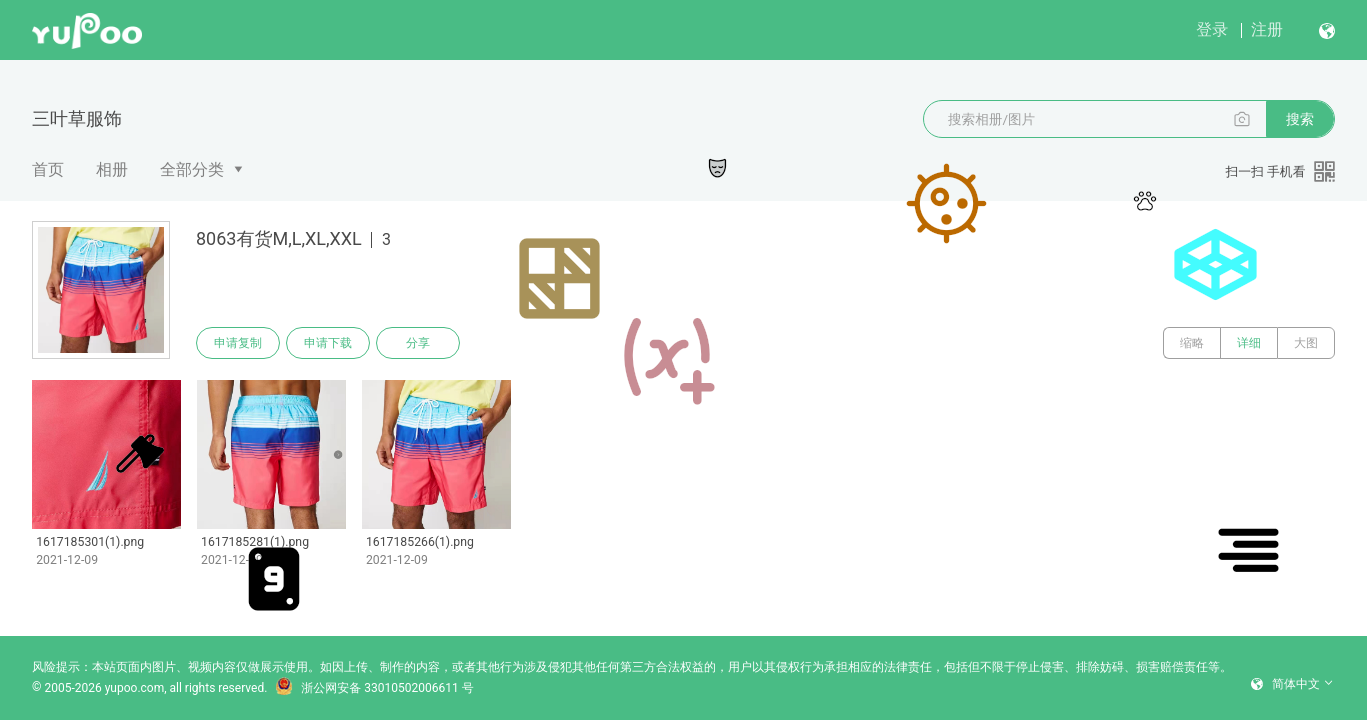  I want to click on toggle transparency grid view, so click(559, 278).